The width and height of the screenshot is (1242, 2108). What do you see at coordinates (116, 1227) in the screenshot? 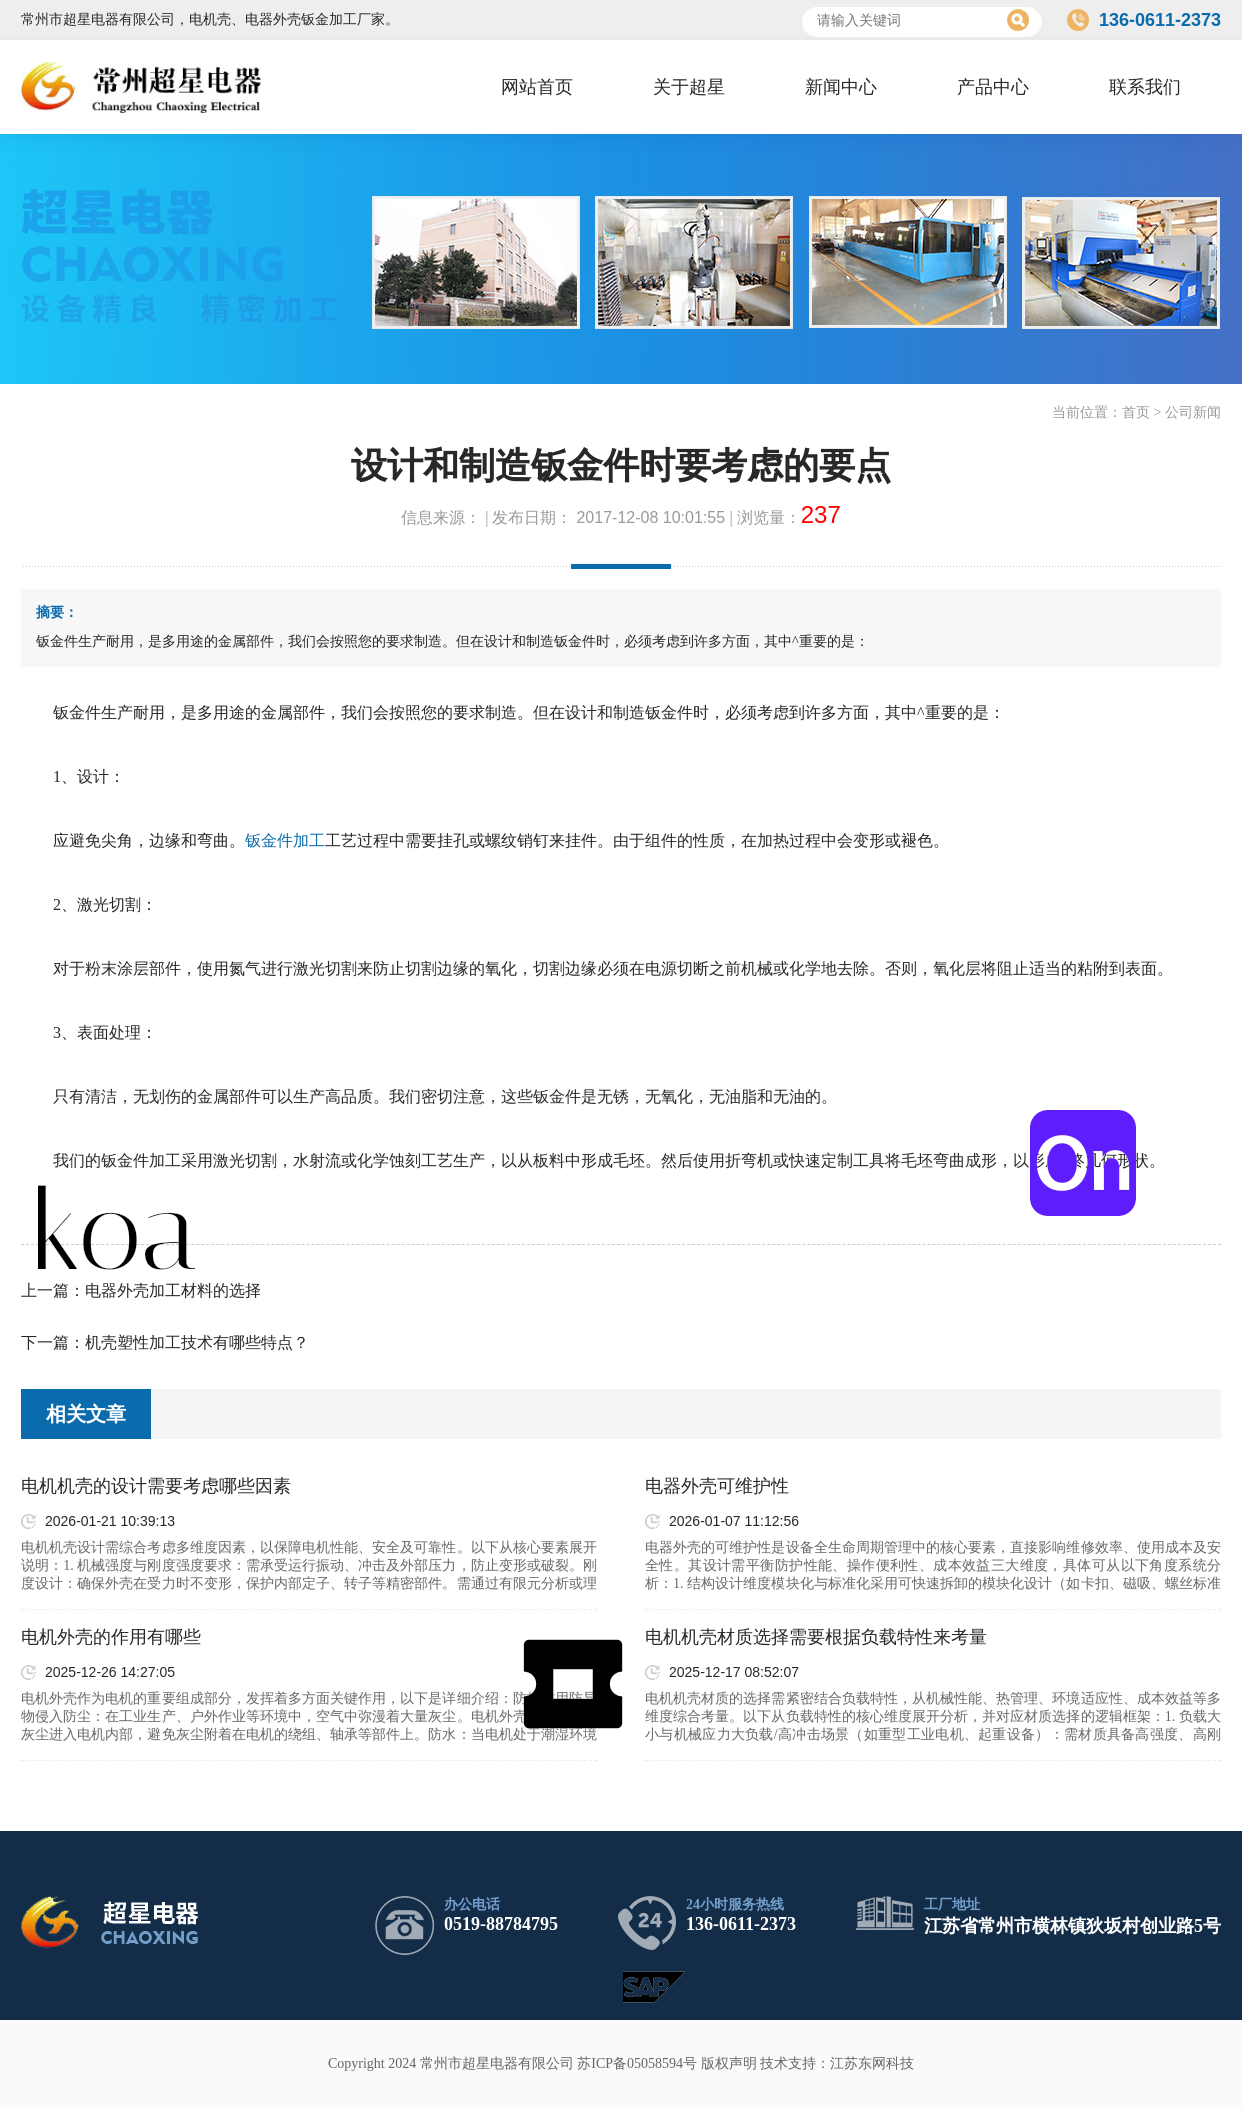
I see `navigate to the Koa framework homepage` at bounding box center [116, 1227].